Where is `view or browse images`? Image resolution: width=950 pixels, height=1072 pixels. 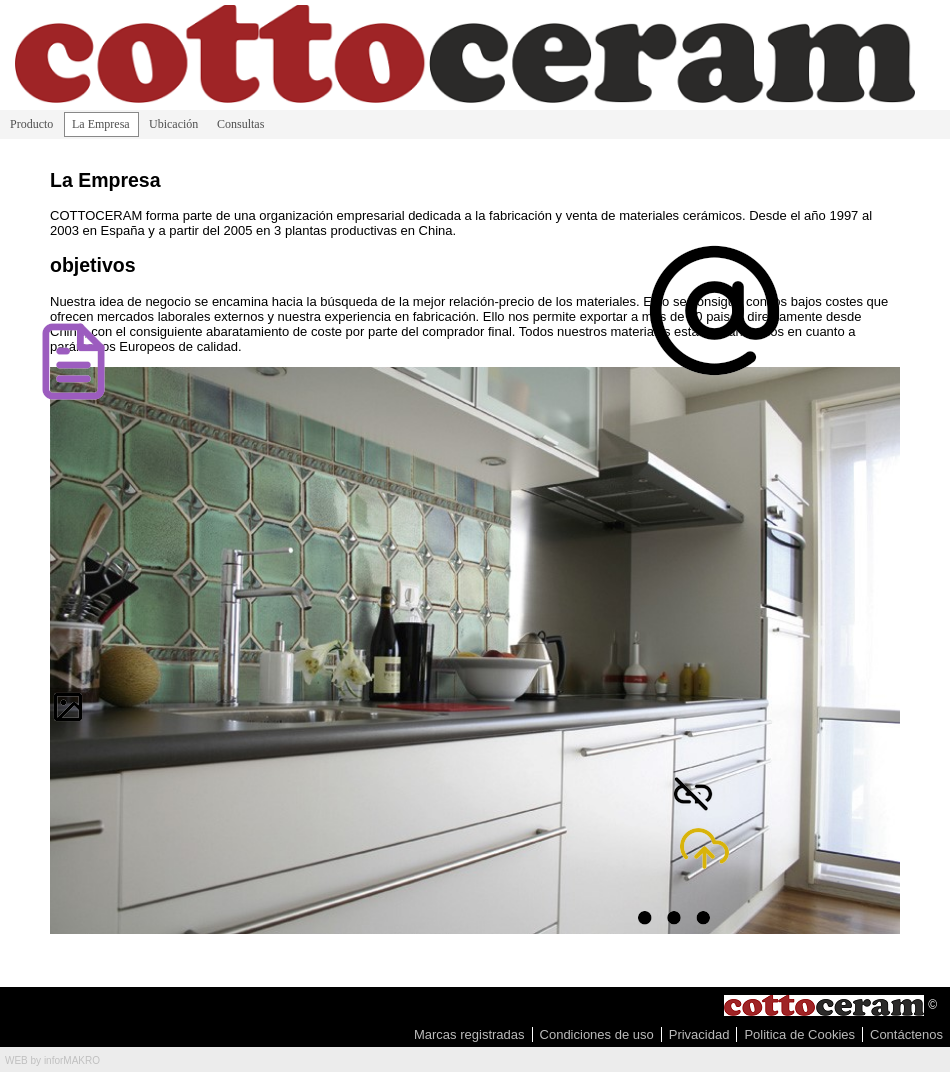 view or browse images is located at coordinates (68, 707).